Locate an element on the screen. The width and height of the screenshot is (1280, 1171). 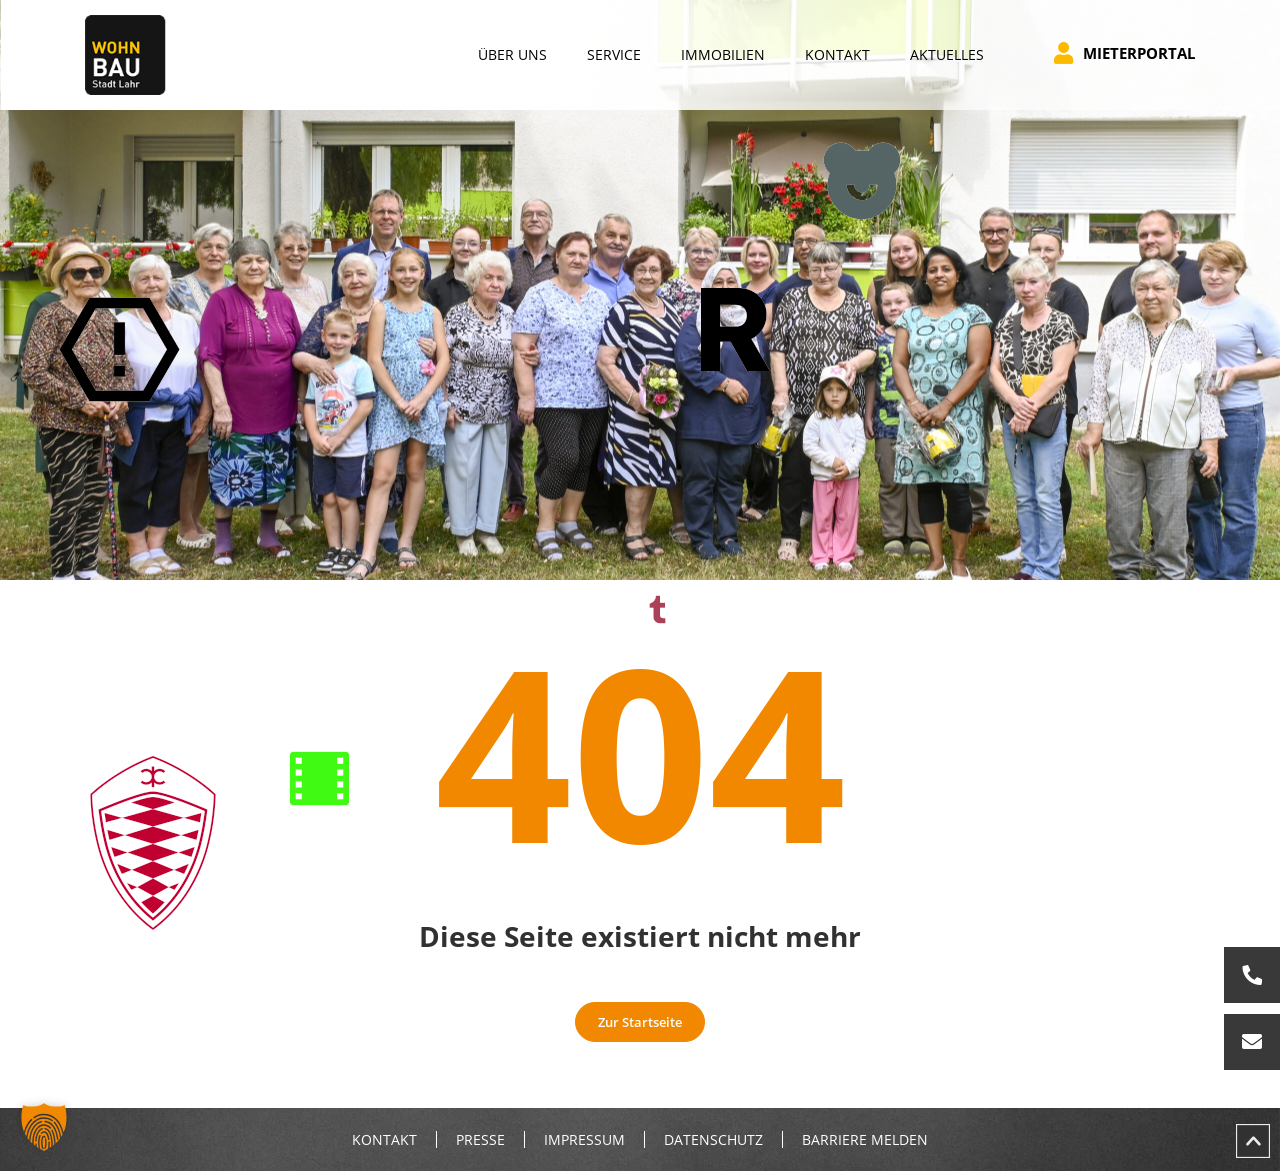
visit the Koenigsegg website or app is located at coordinates (153, 843).